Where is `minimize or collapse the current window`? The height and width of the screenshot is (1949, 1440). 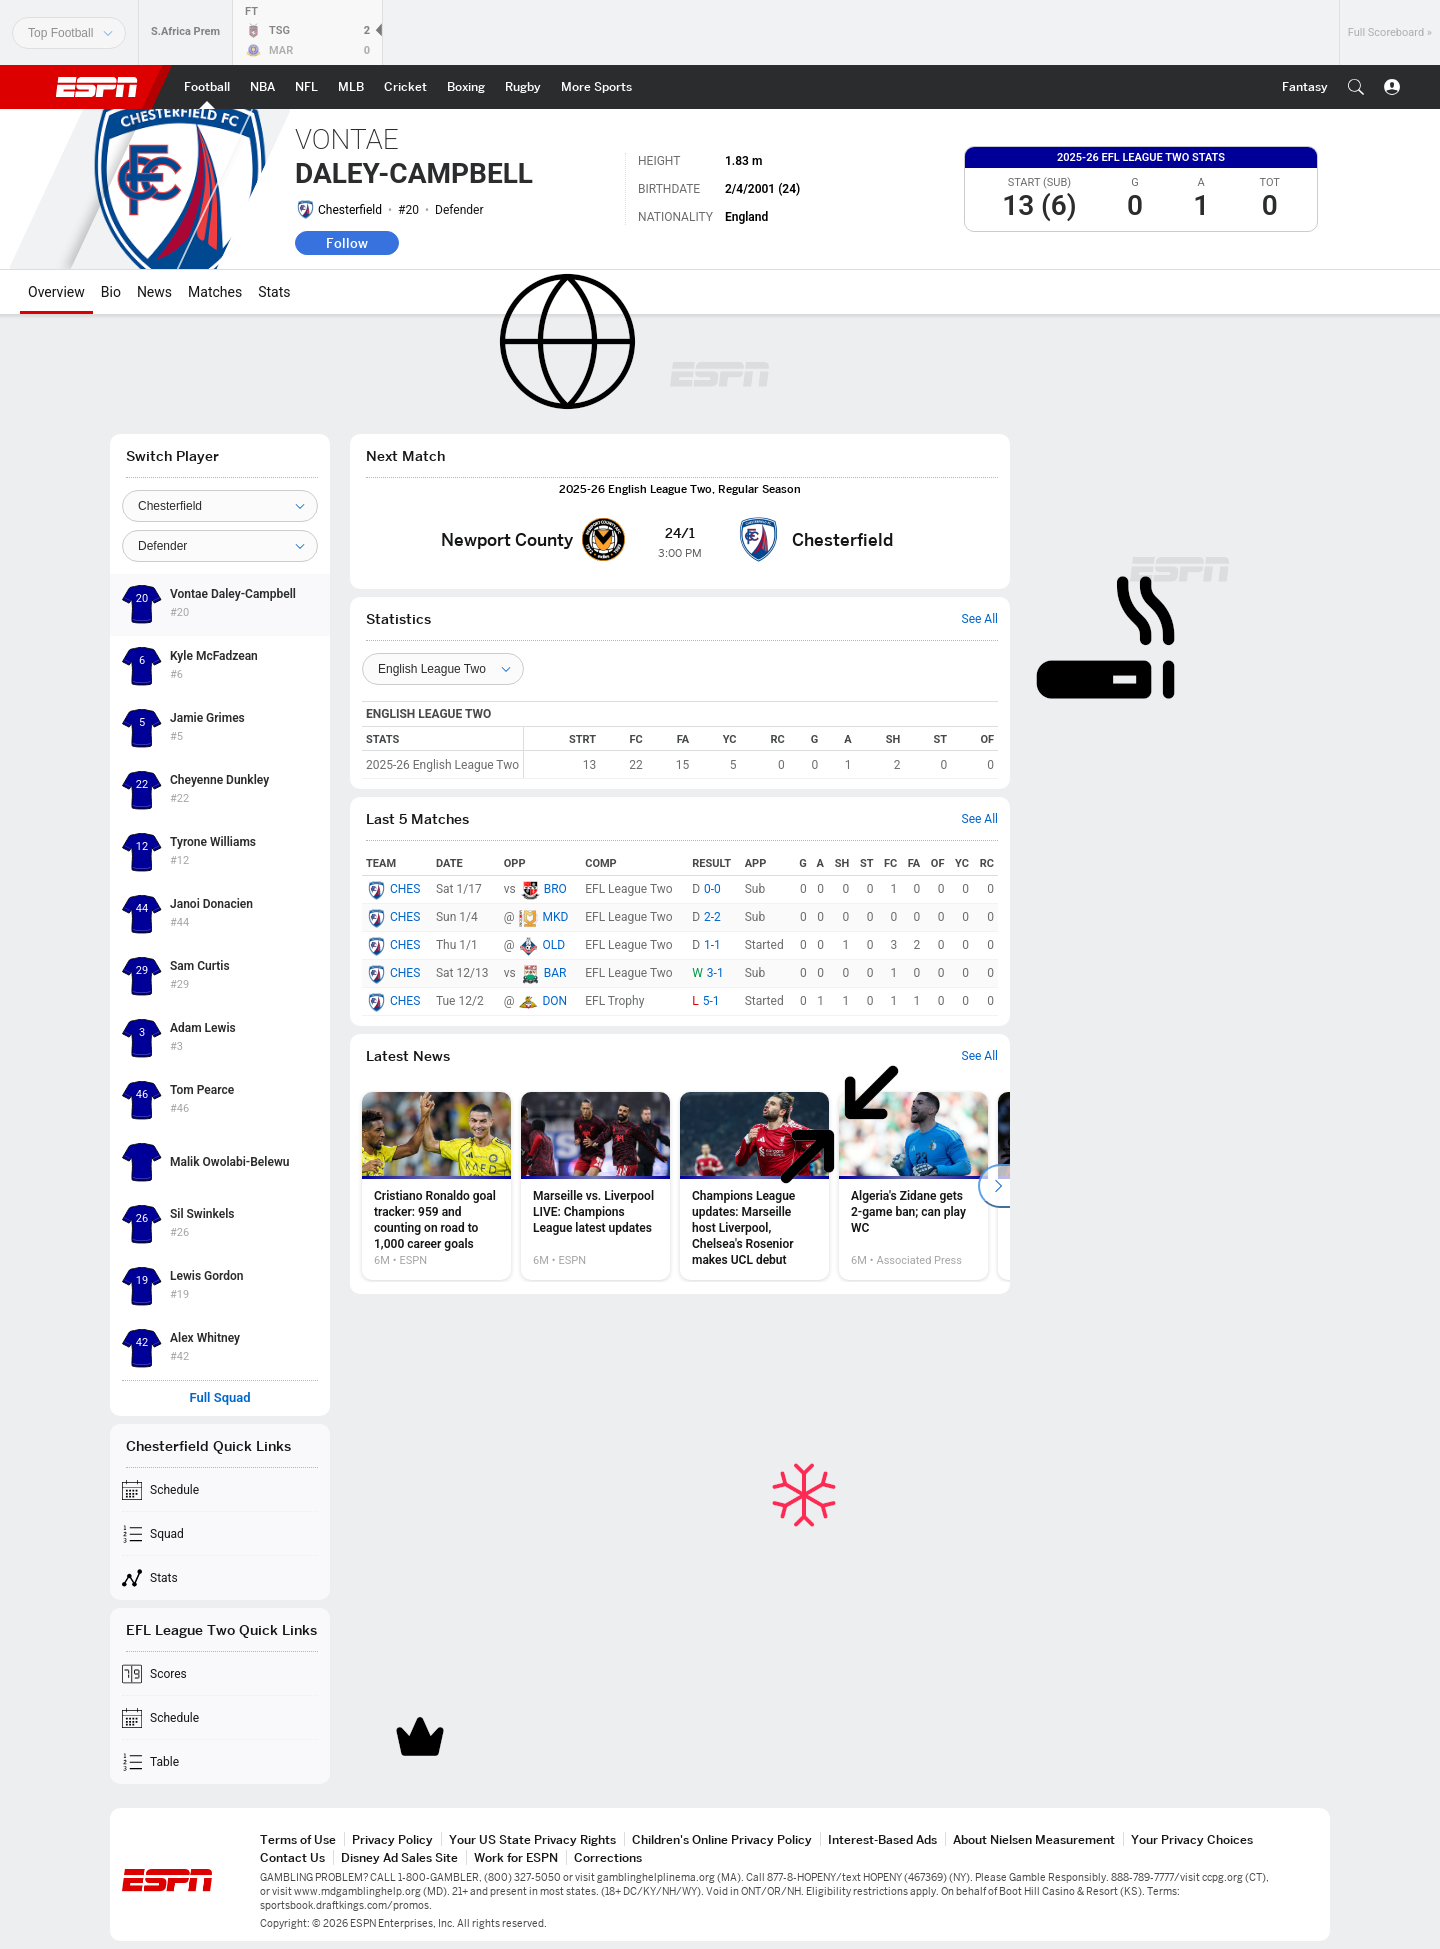 minimize or collapse the current window is located at coordinates (839, 1124).